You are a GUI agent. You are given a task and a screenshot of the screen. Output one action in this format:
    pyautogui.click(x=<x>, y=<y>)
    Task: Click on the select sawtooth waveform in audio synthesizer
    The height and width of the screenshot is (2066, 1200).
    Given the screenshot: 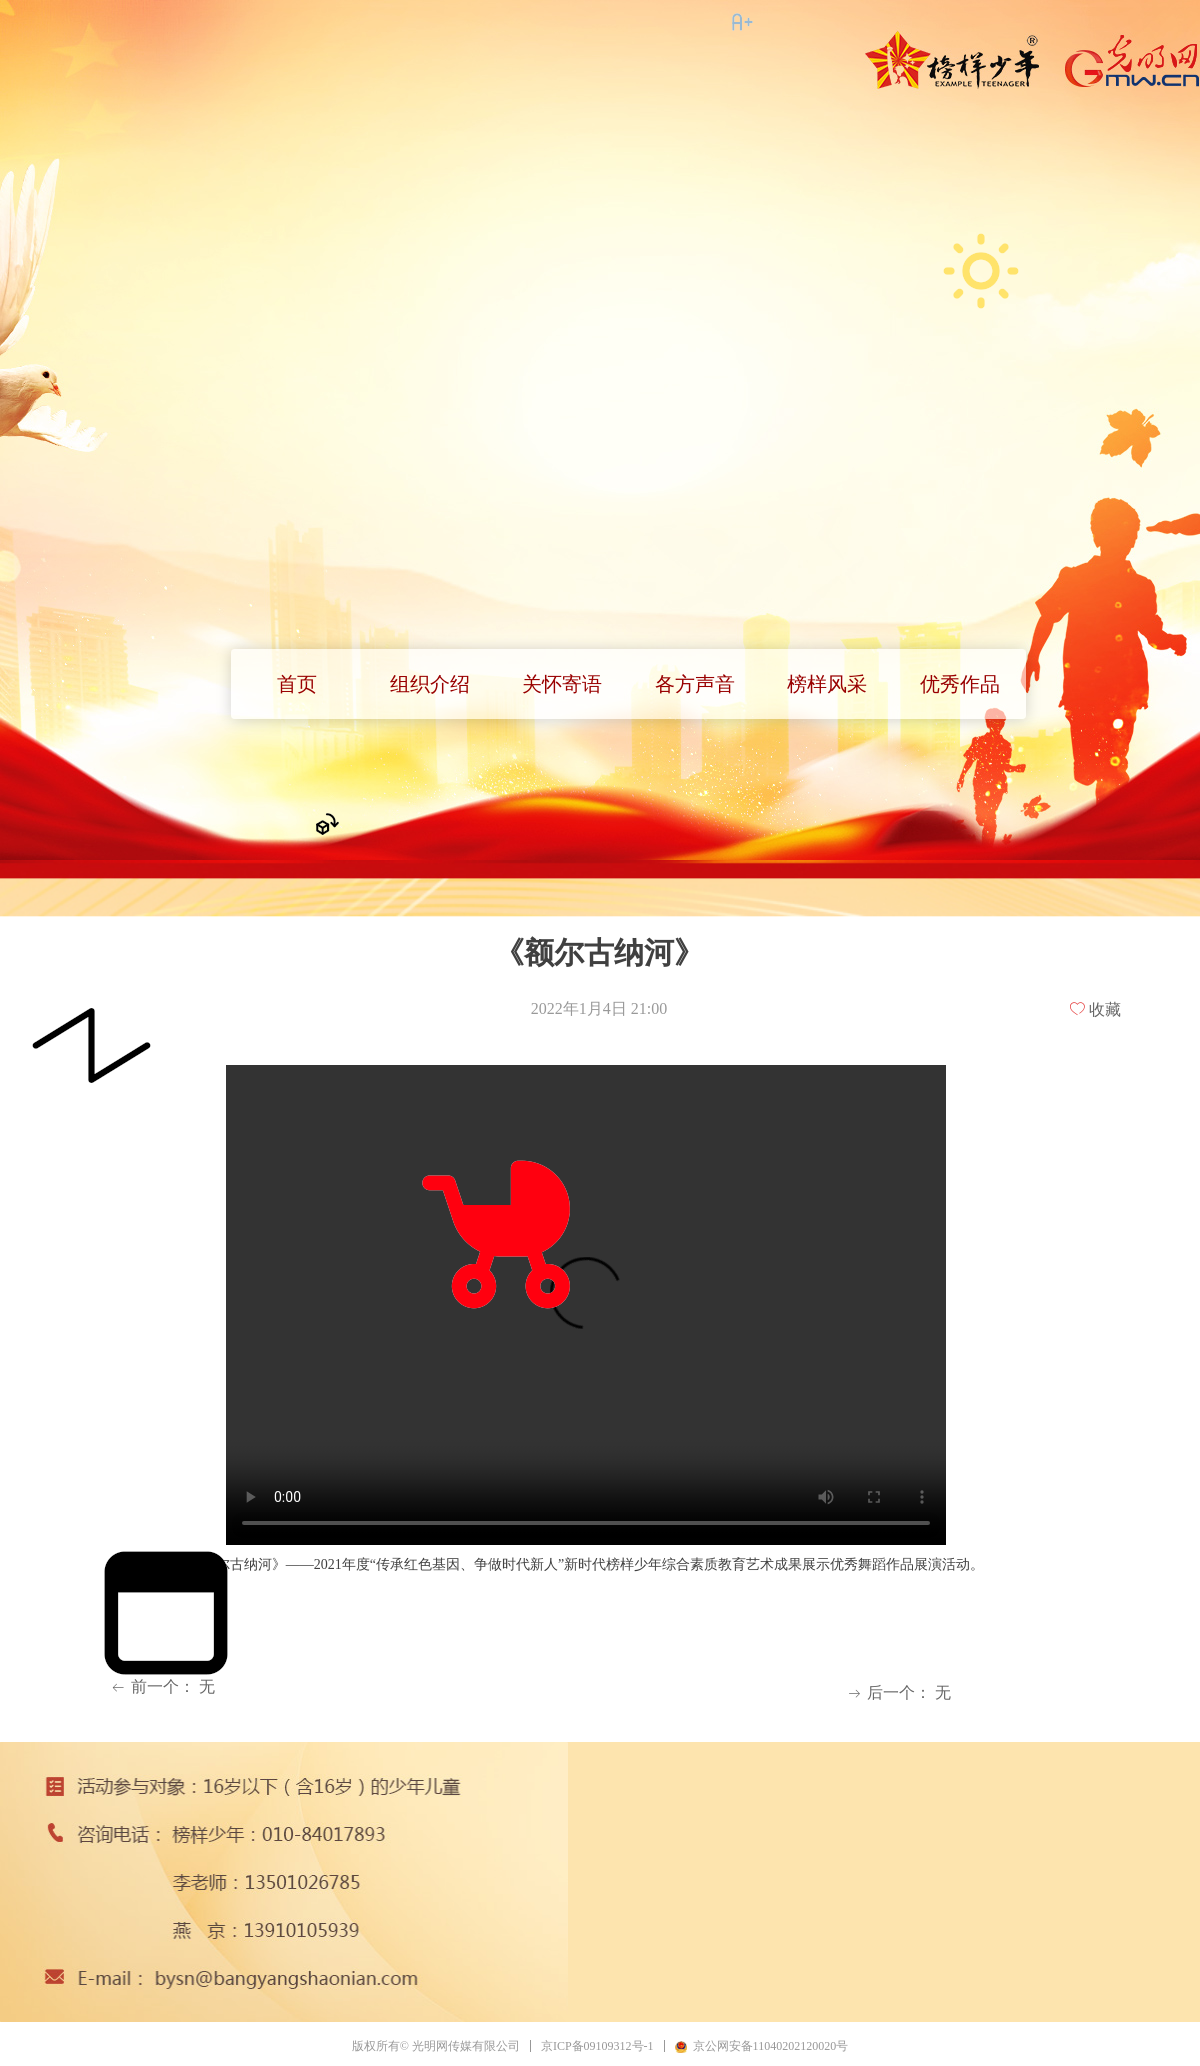 What is the action you would take?
    pyautogui.click(x=91, y=1045)
    